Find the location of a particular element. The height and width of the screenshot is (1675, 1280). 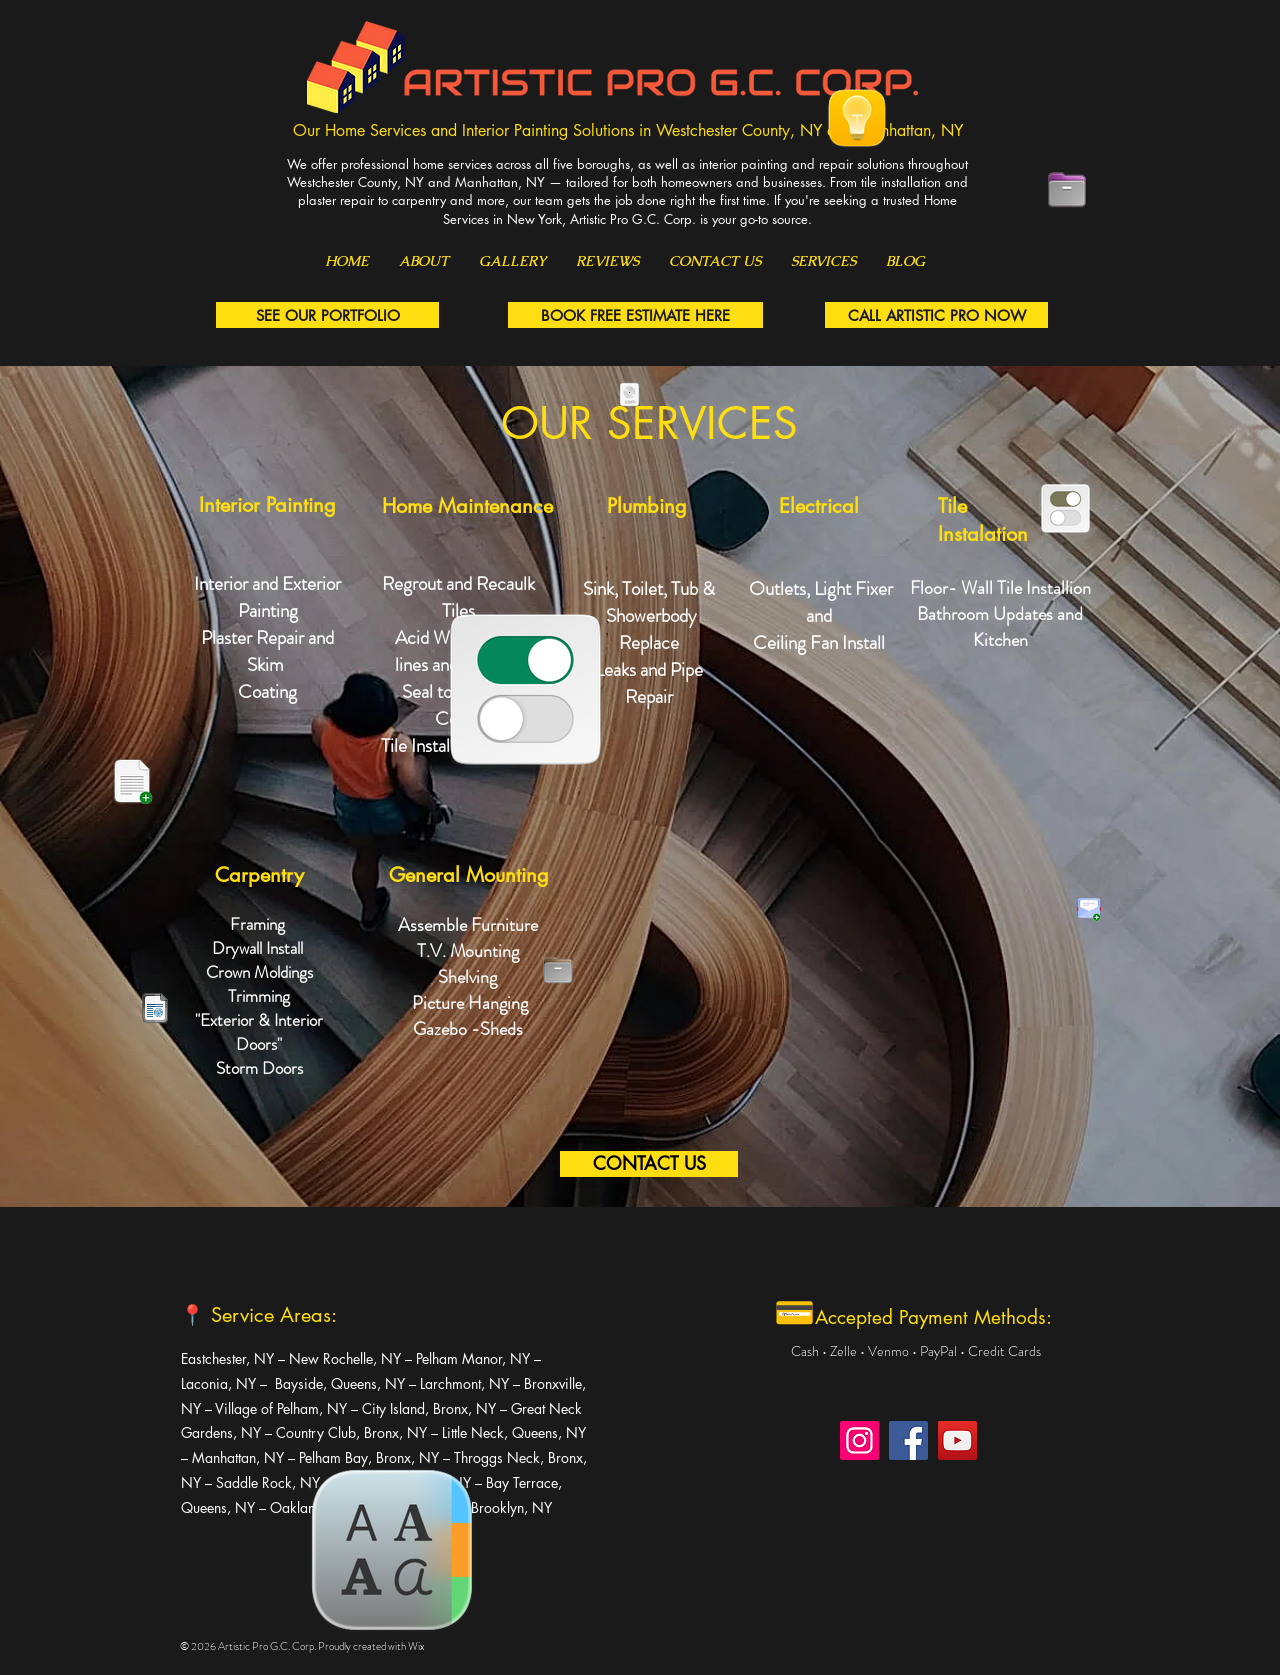

create a new document is located at coordinates (132, 781).